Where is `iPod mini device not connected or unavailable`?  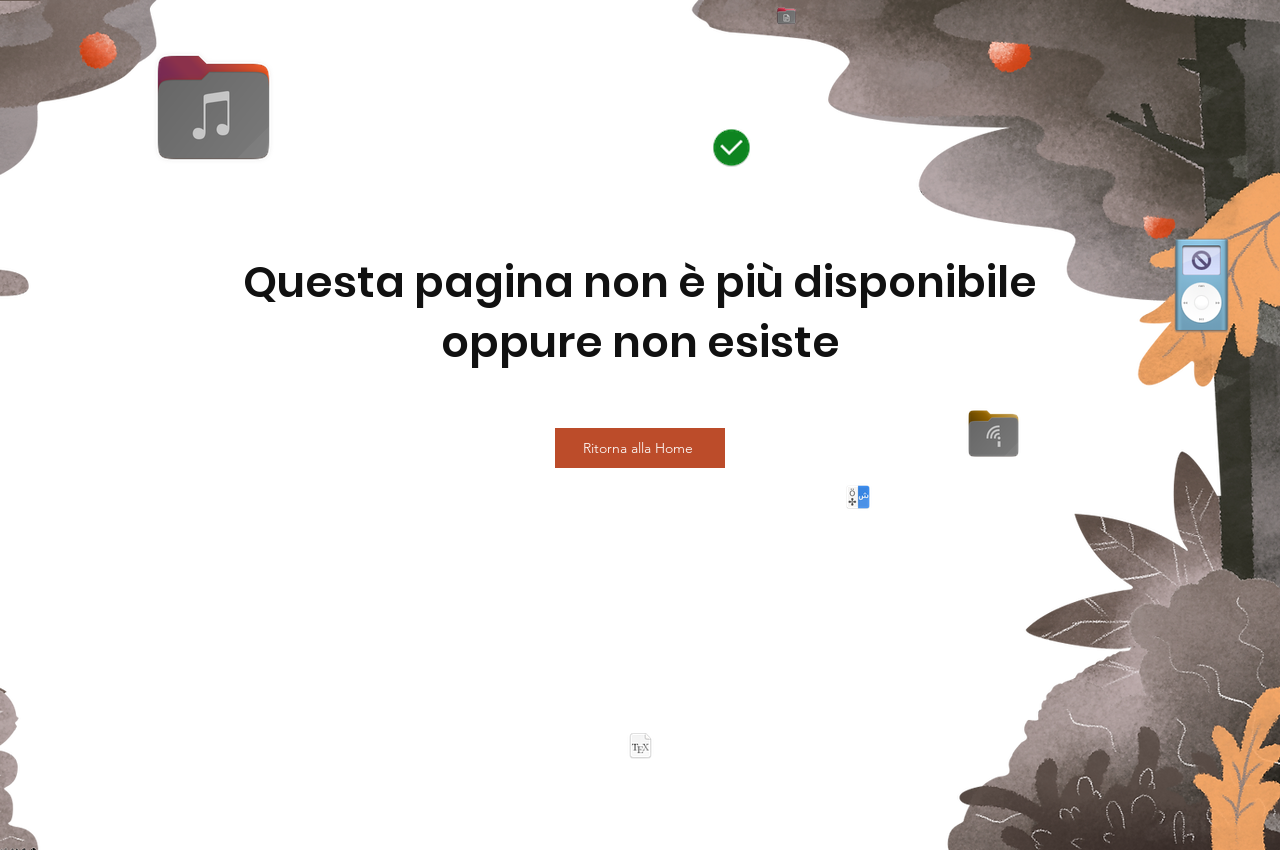 iPod mini device not connected or unavailable is located at coordinates (1201, 285).